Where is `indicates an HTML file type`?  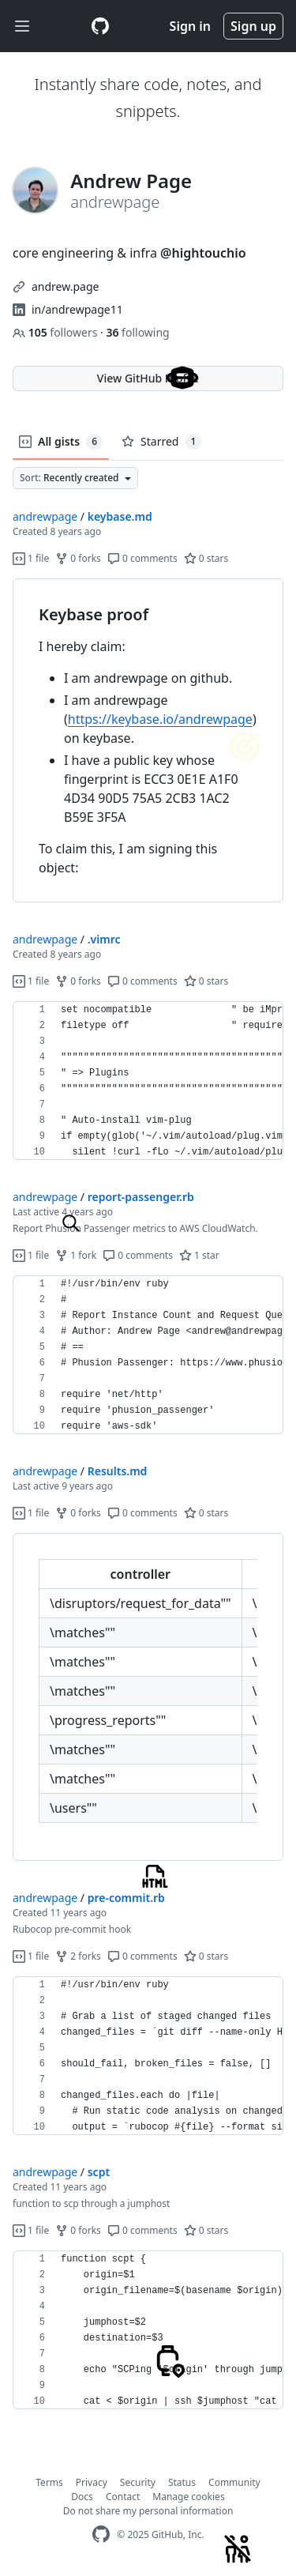
indicates an HTML file type is located at coordinates (155, 1876).